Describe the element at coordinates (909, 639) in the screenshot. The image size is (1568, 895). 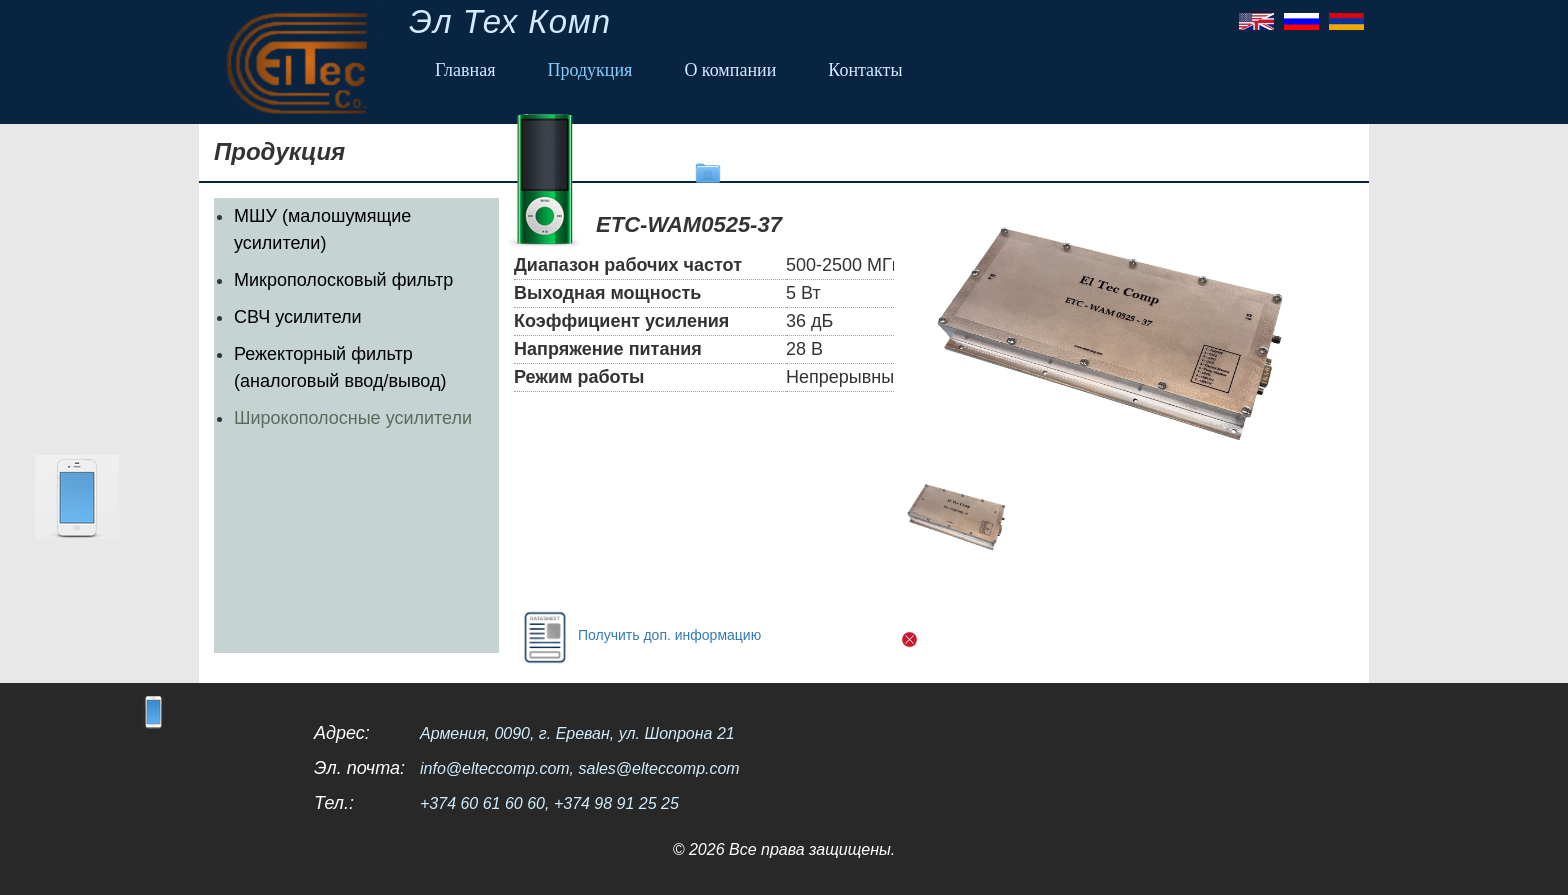
I see `indicates an Insync sync error or failure` at that location.